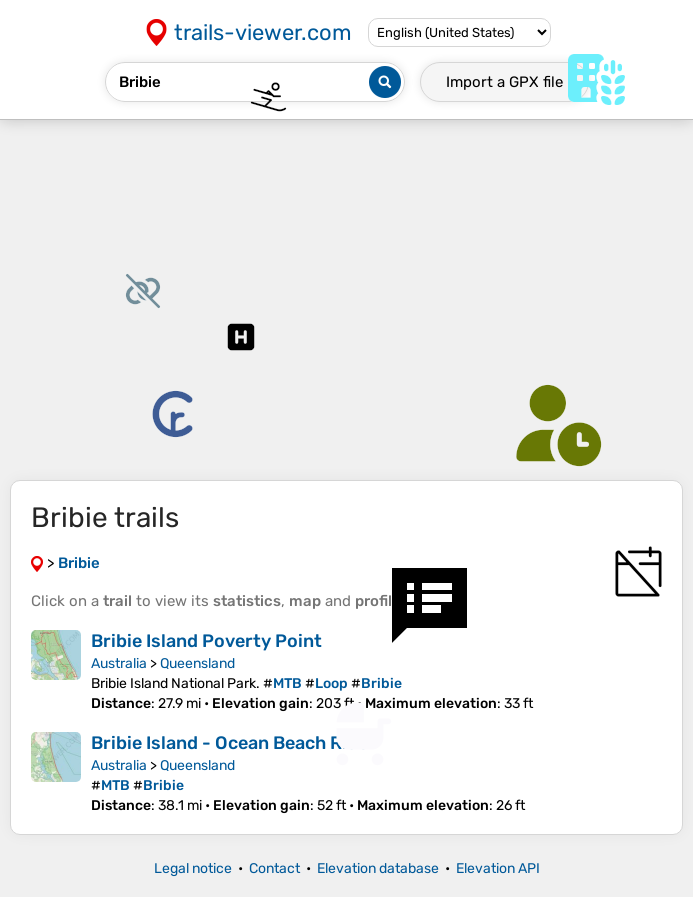 The image size is (693, 897). I want to click on access baby or parenting-related features, so click(360, 734).